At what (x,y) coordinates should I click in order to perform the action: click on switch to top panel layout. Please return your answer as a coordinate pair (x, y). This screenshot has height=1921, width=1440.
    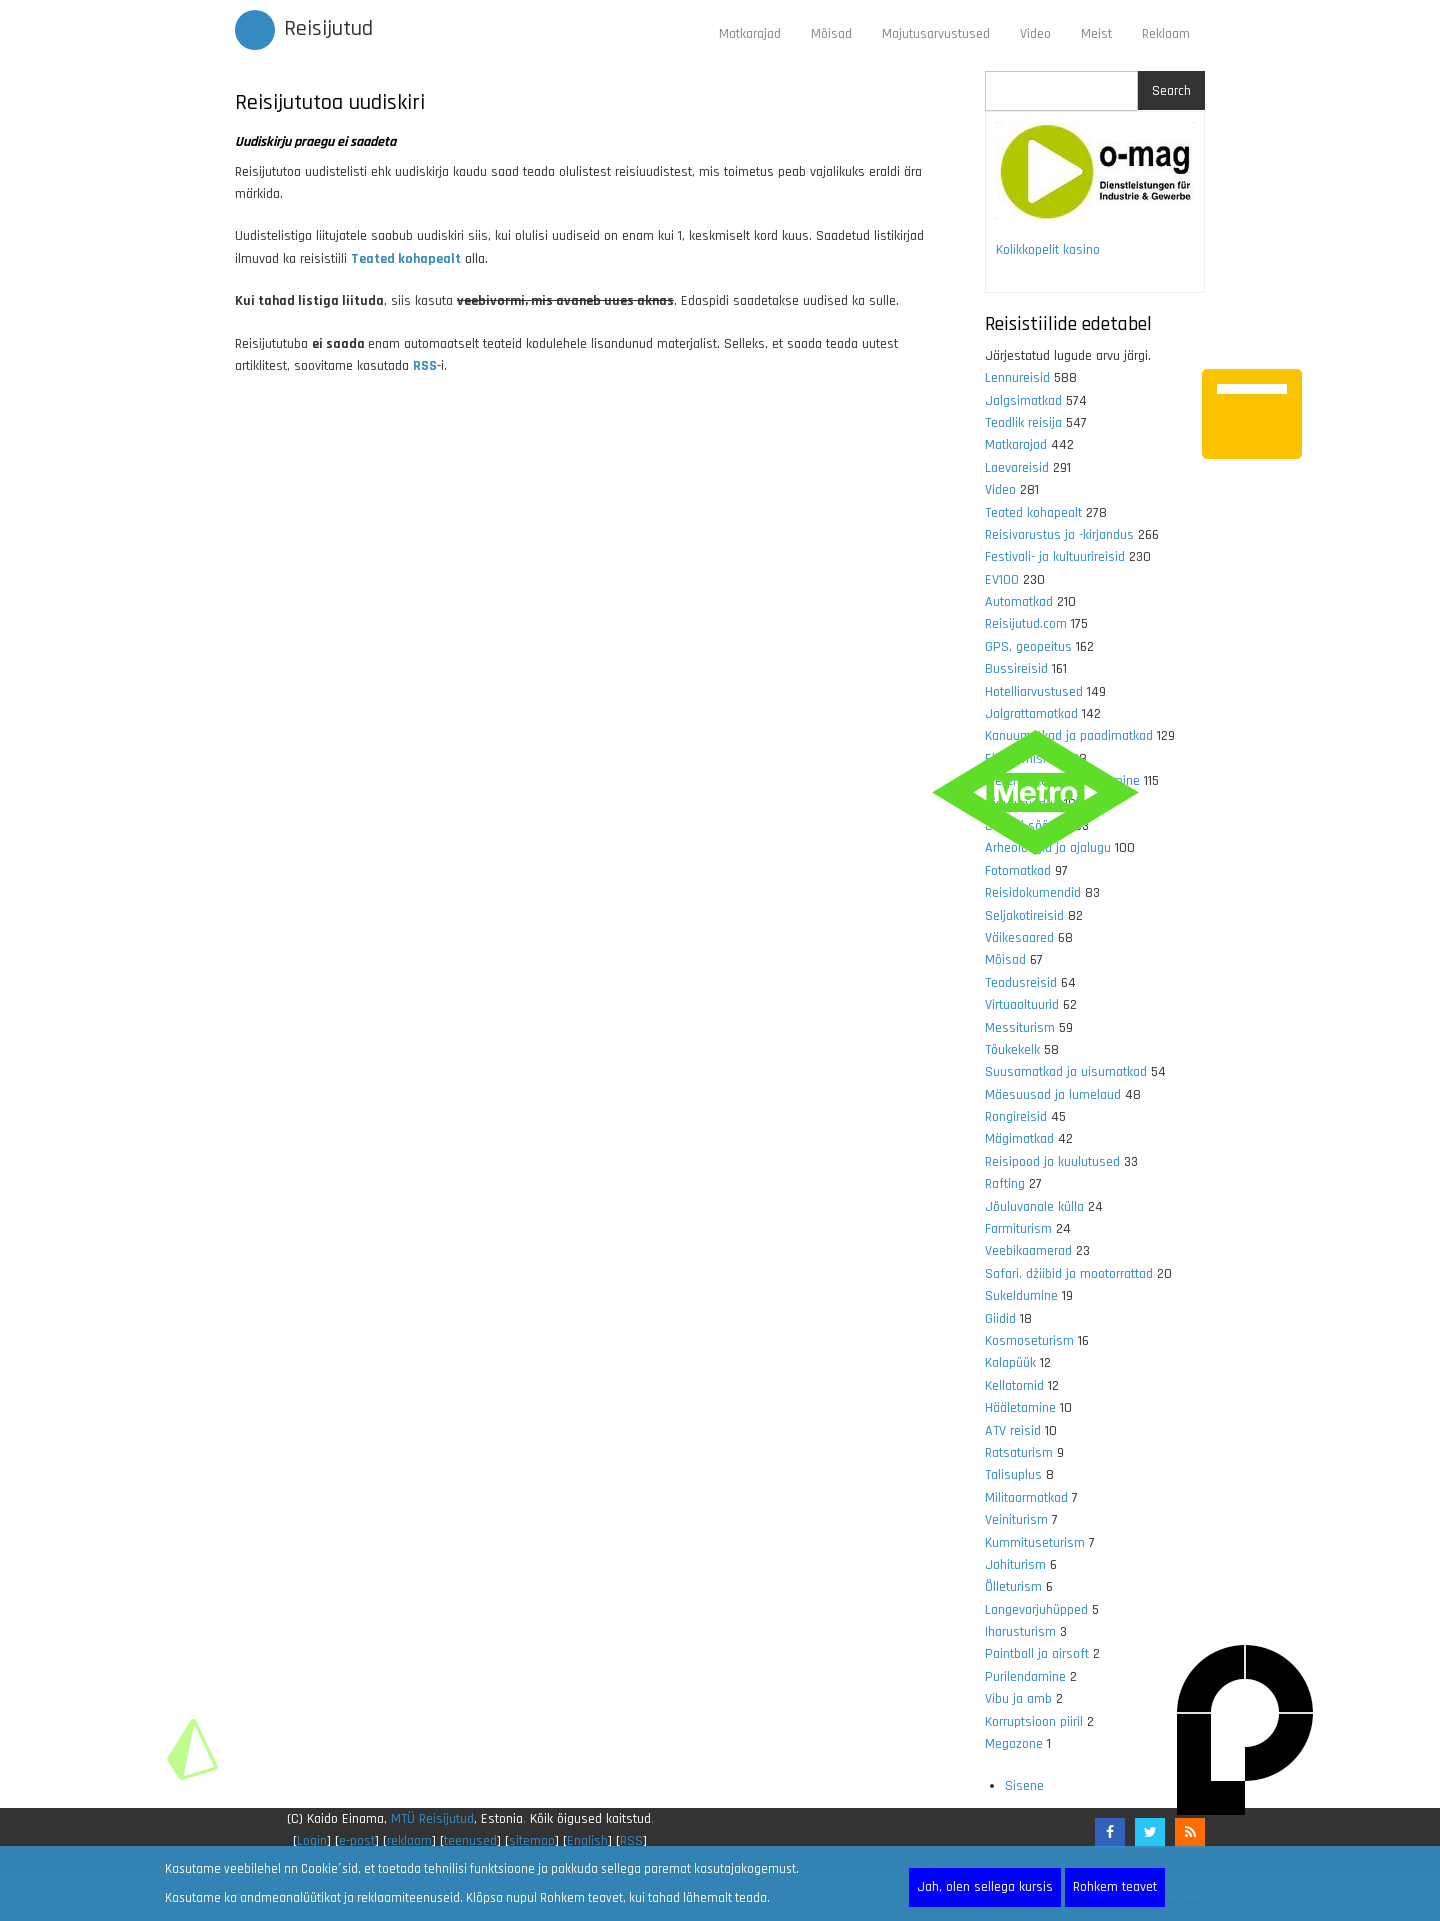
    Looking at the image, I should click on (1252, 414).